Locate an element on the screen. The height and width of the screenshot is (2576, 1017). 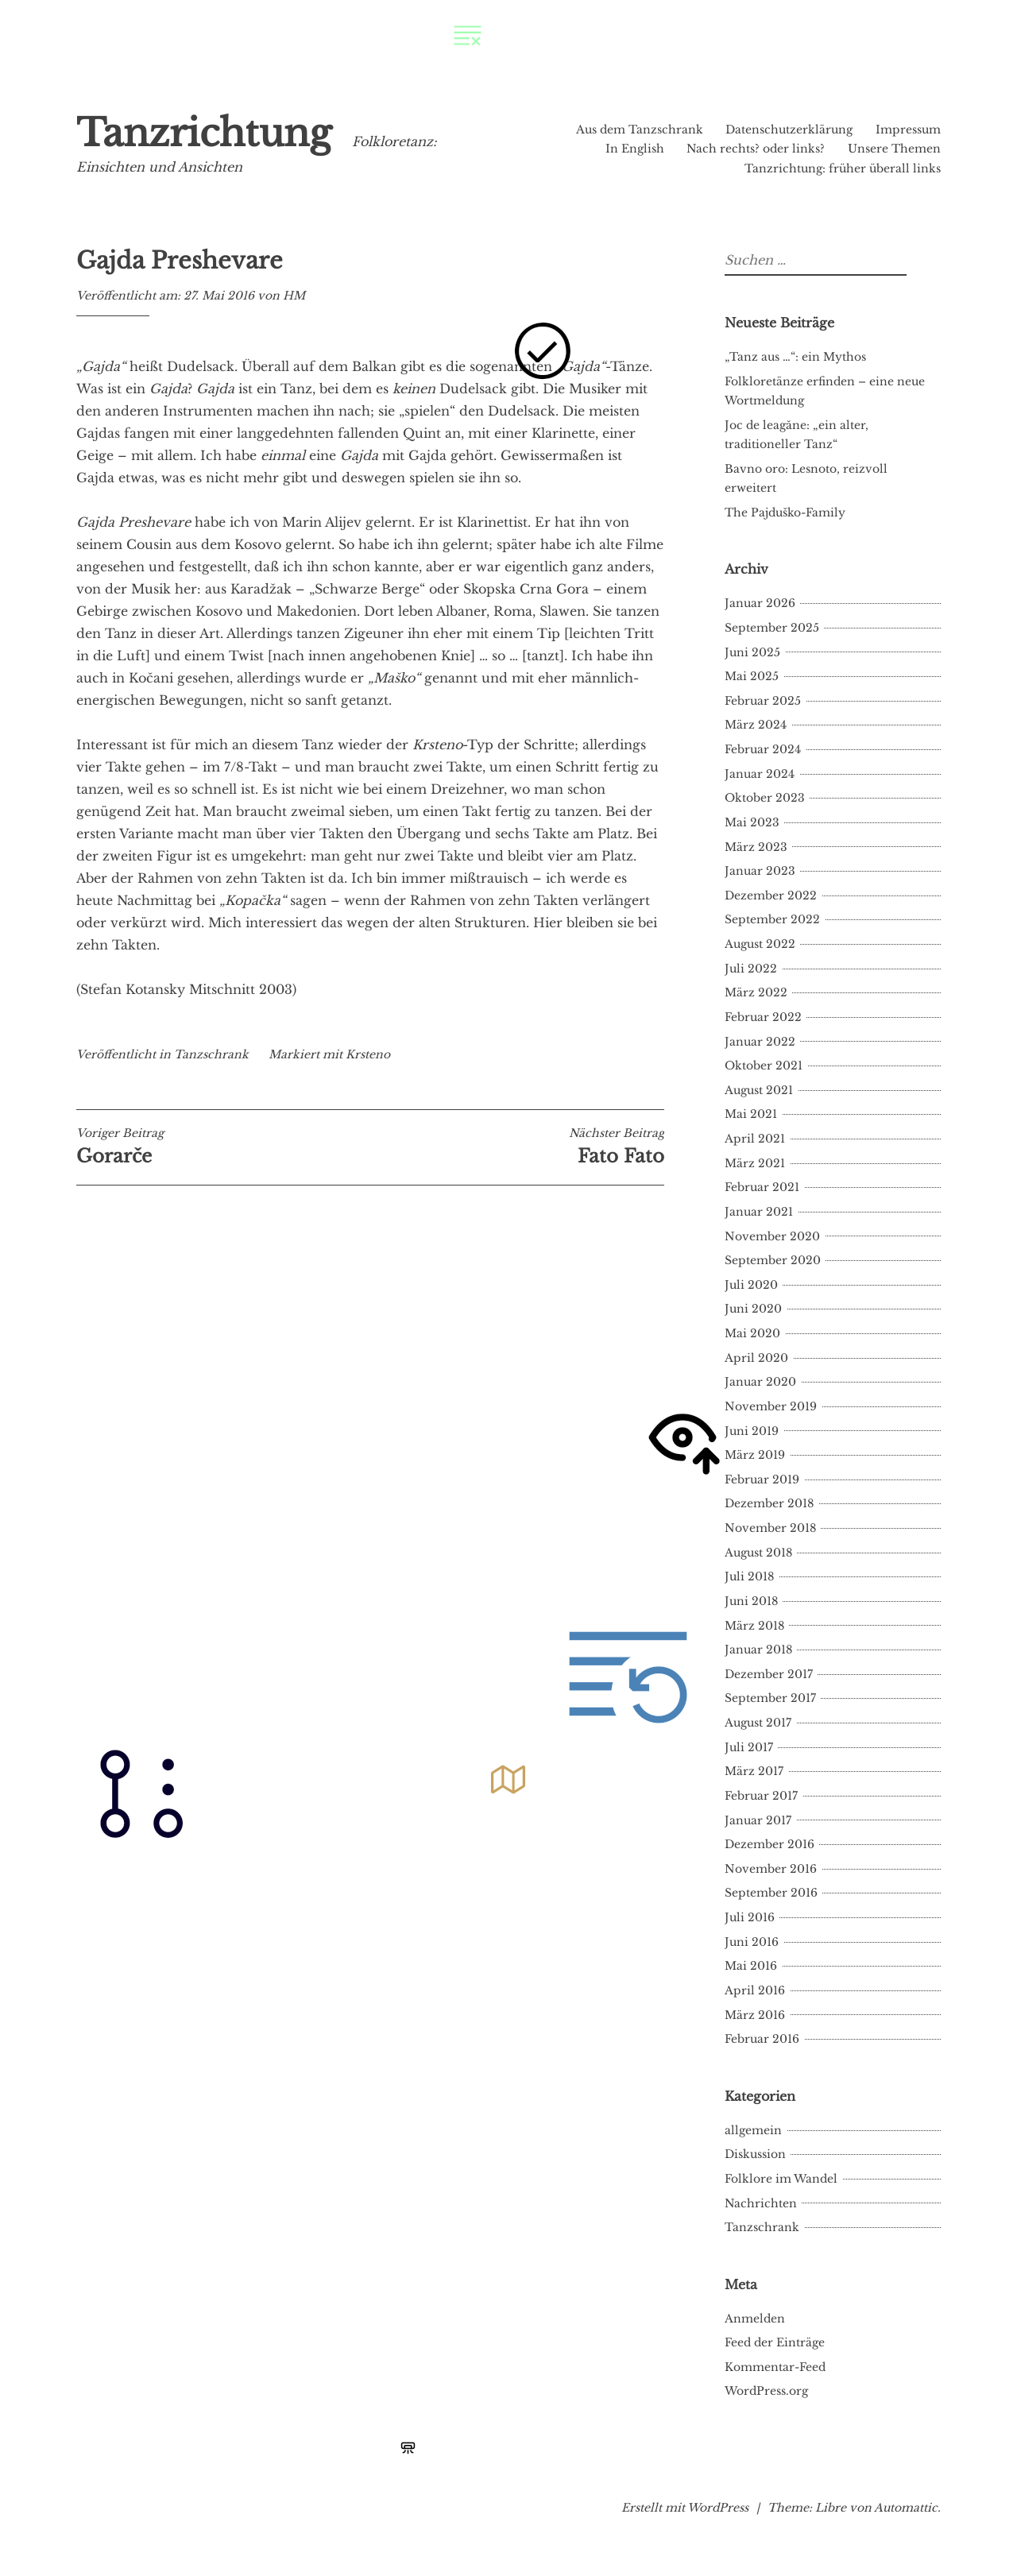
view map or location is located at coordinates (508, 1779).